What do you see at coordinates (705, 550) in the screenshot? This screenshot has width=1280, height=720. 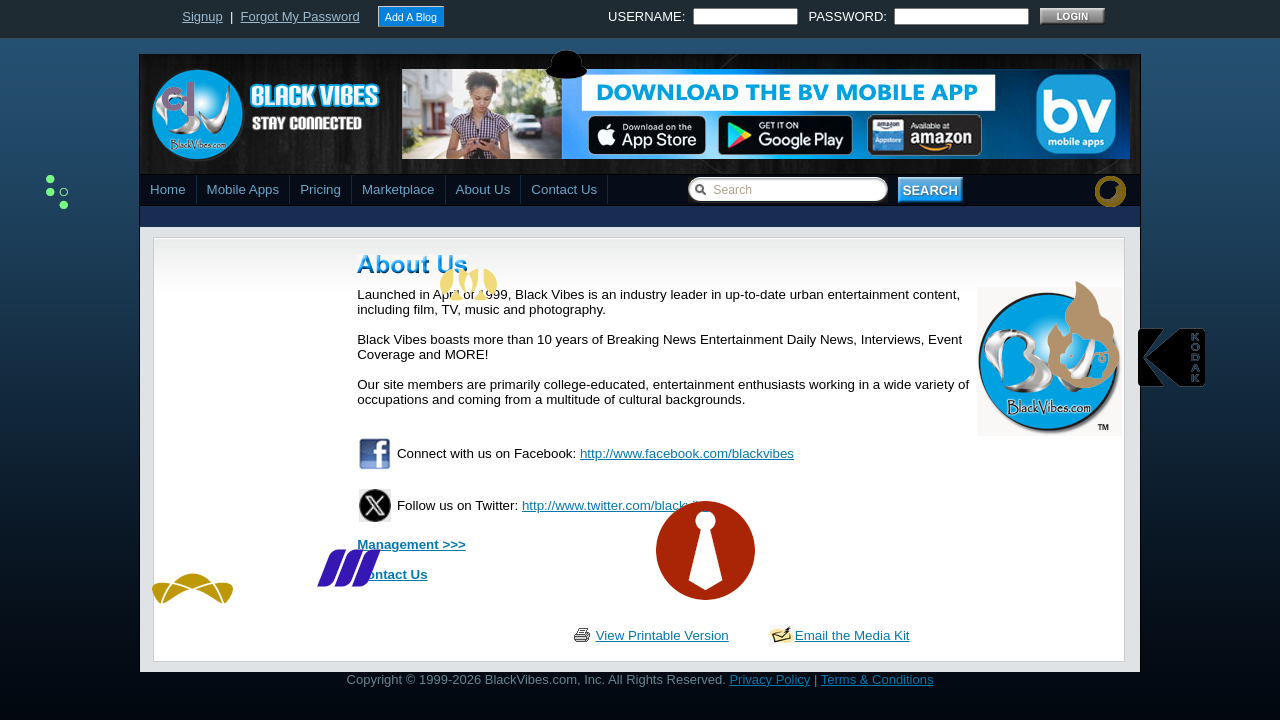 I see `mainwp logo` at bounding box center [705, 550].